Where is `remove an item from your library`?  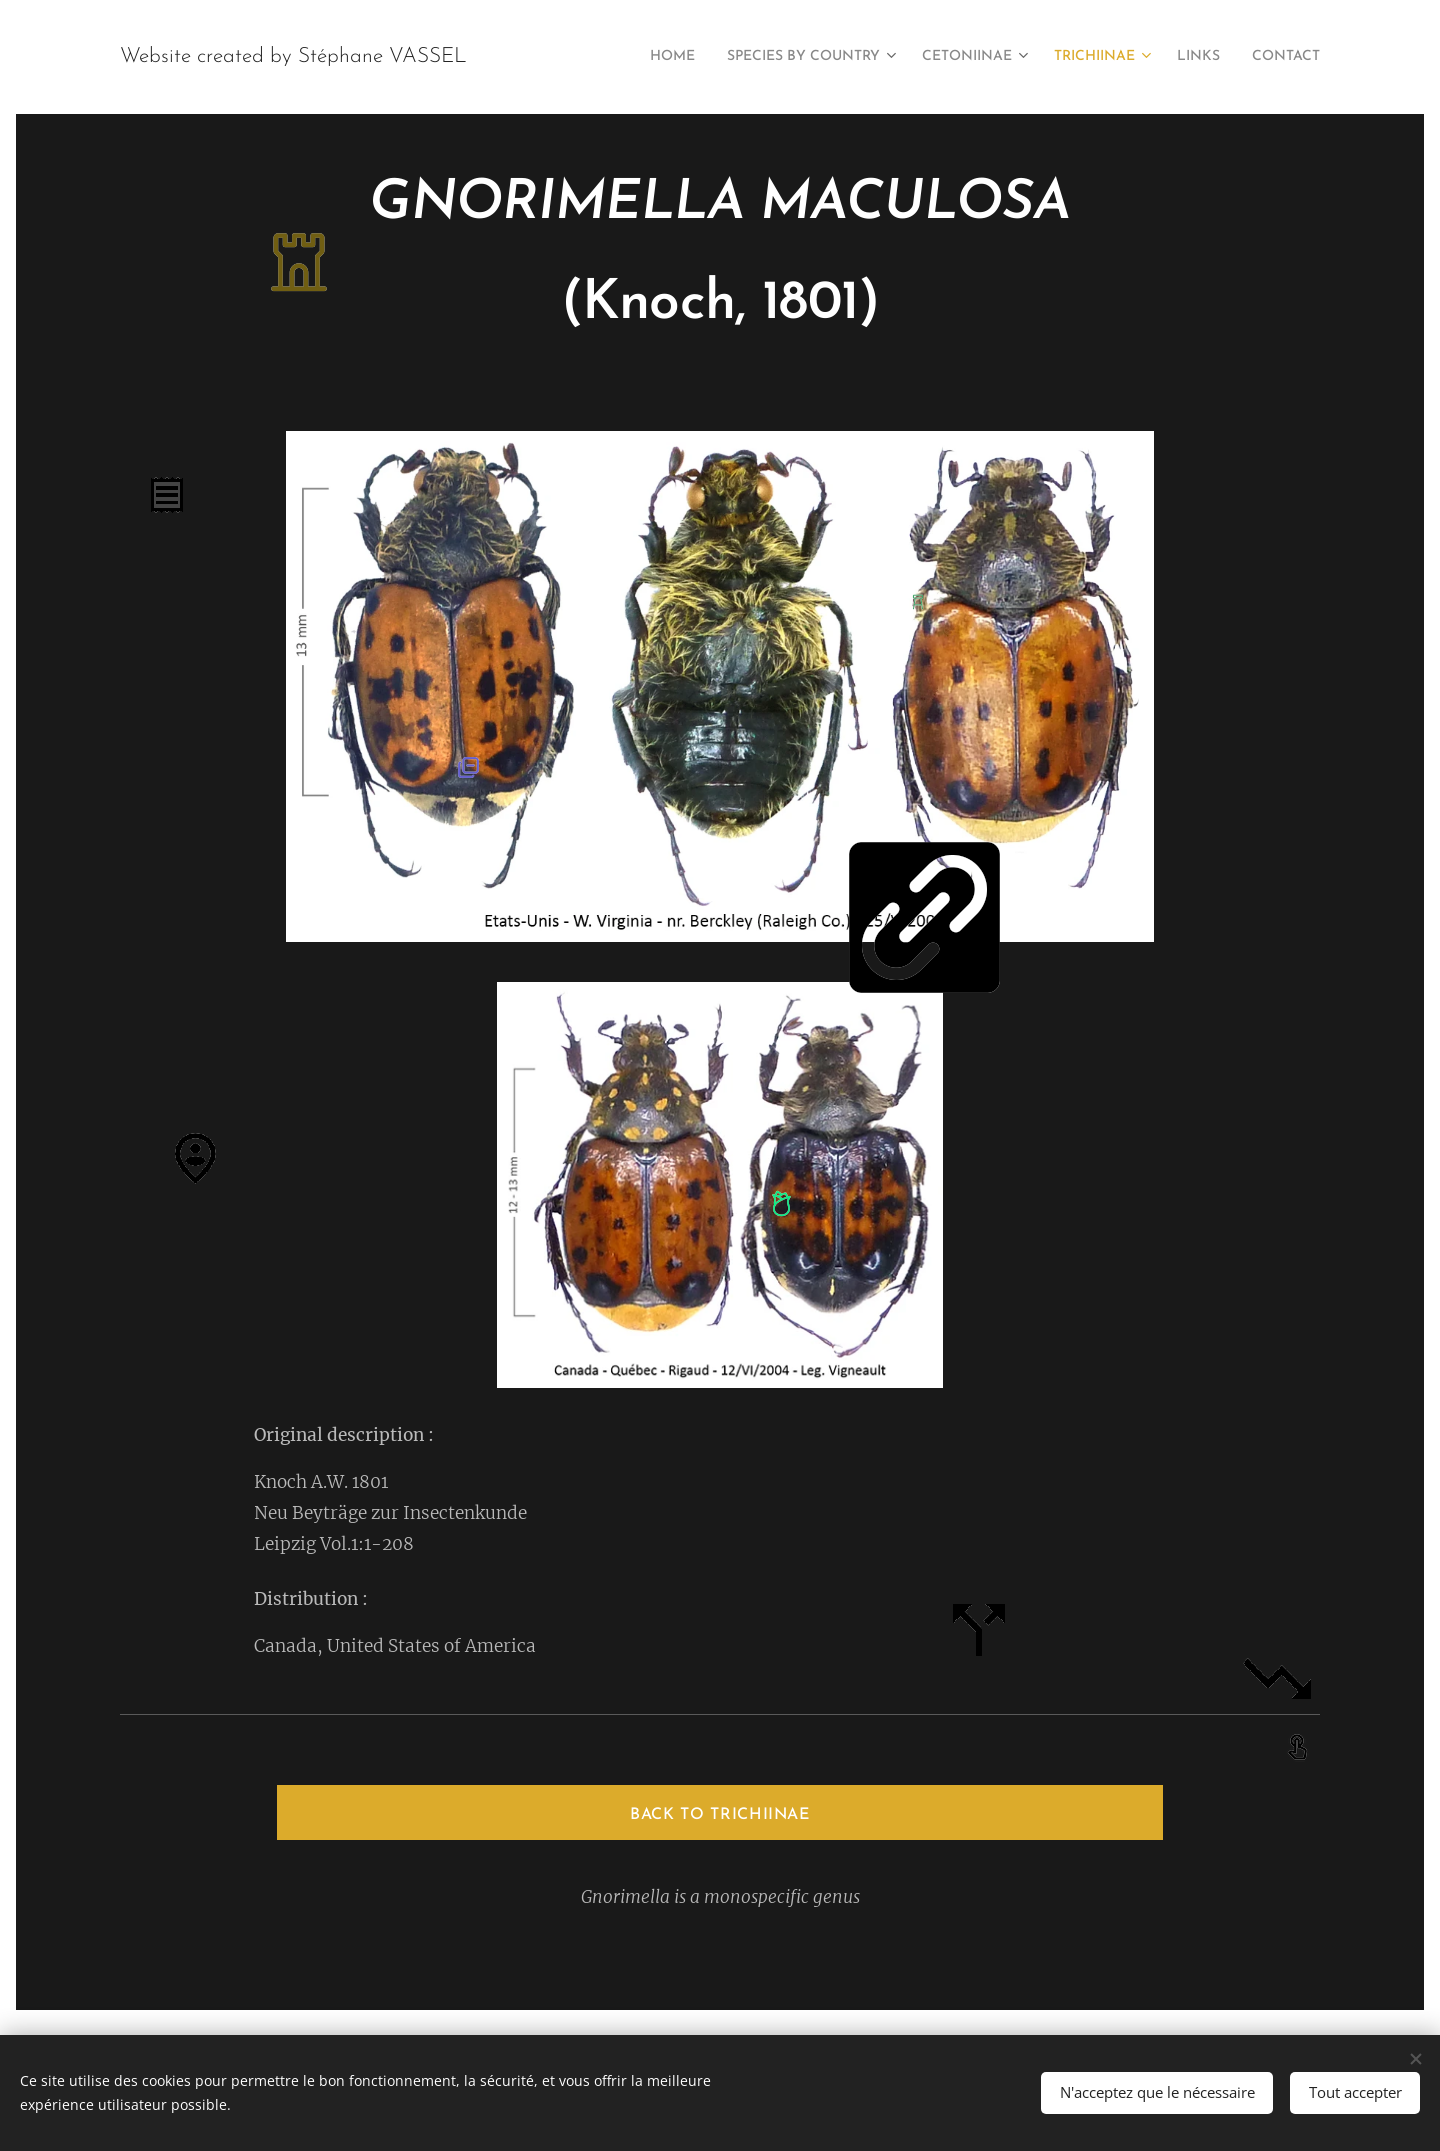
remove an item from your library is located at coordinates (468, 767).